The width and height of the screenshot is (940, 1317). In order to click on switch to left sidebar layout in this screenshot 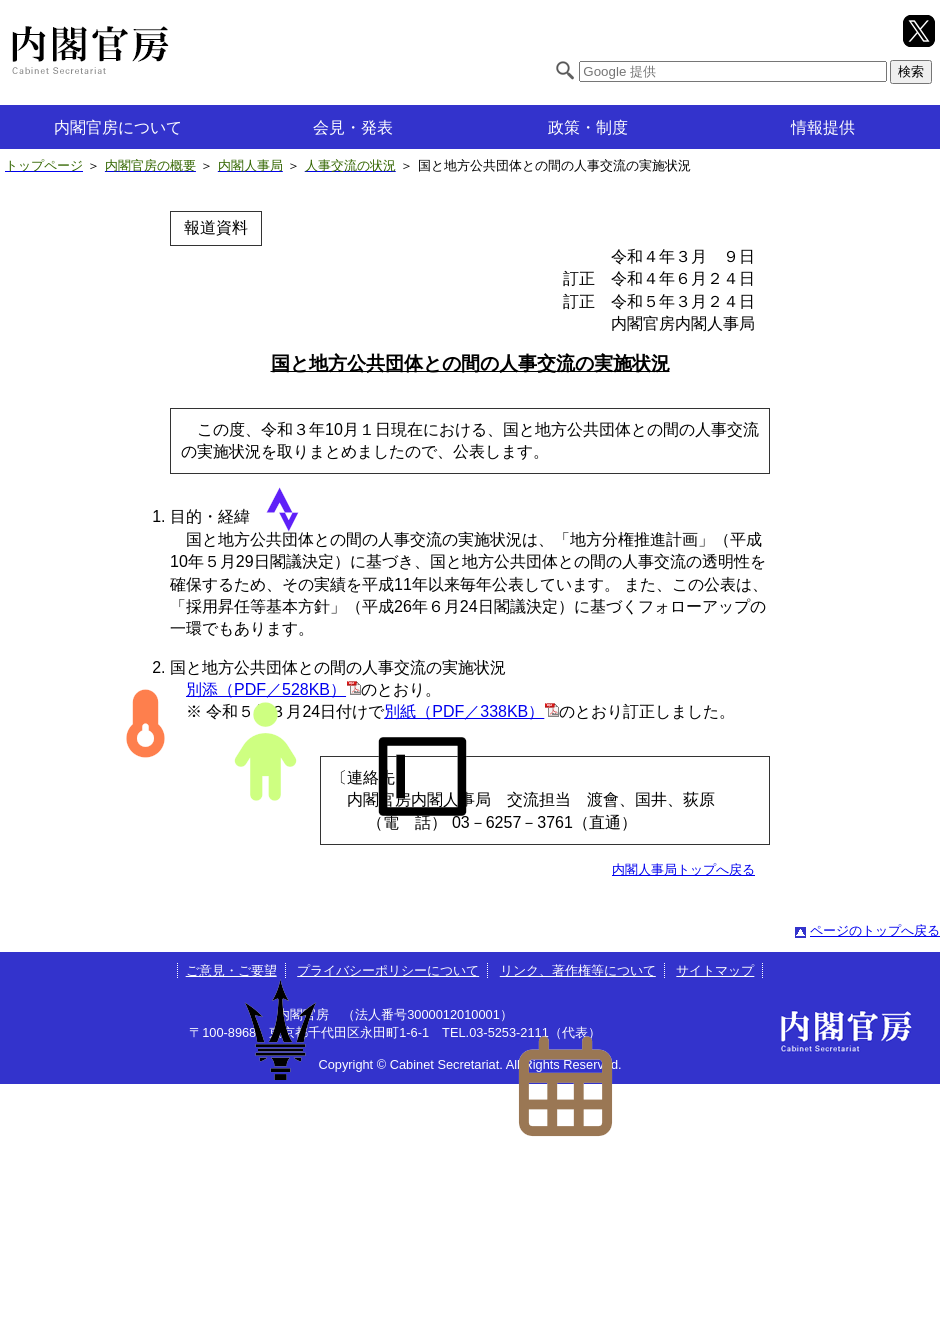, I will do `click(422, 776)`.